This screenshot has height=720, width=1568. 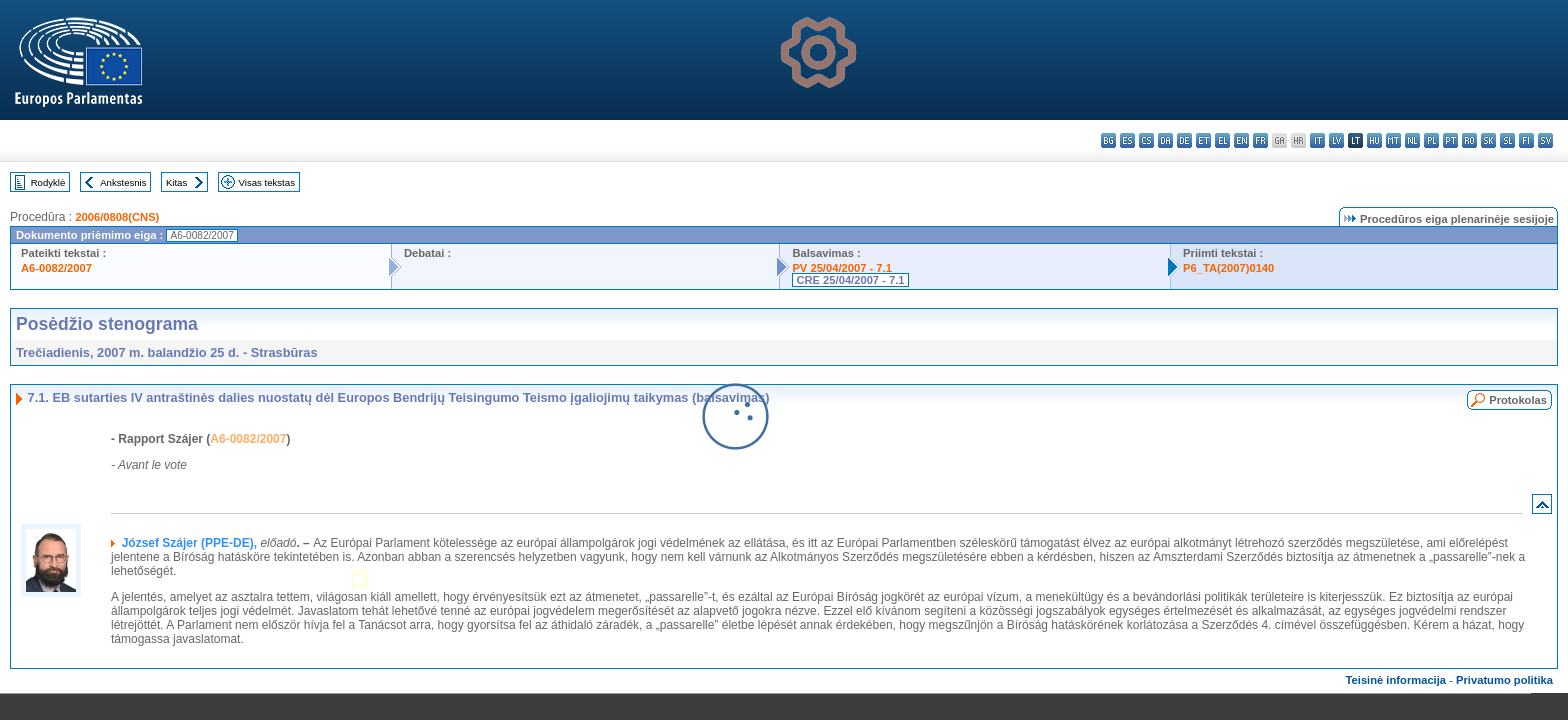 What do you see at coordinates (735, 416) in the screenshot?
I see `access bowling or sports games` at bounding box center [735, 416].